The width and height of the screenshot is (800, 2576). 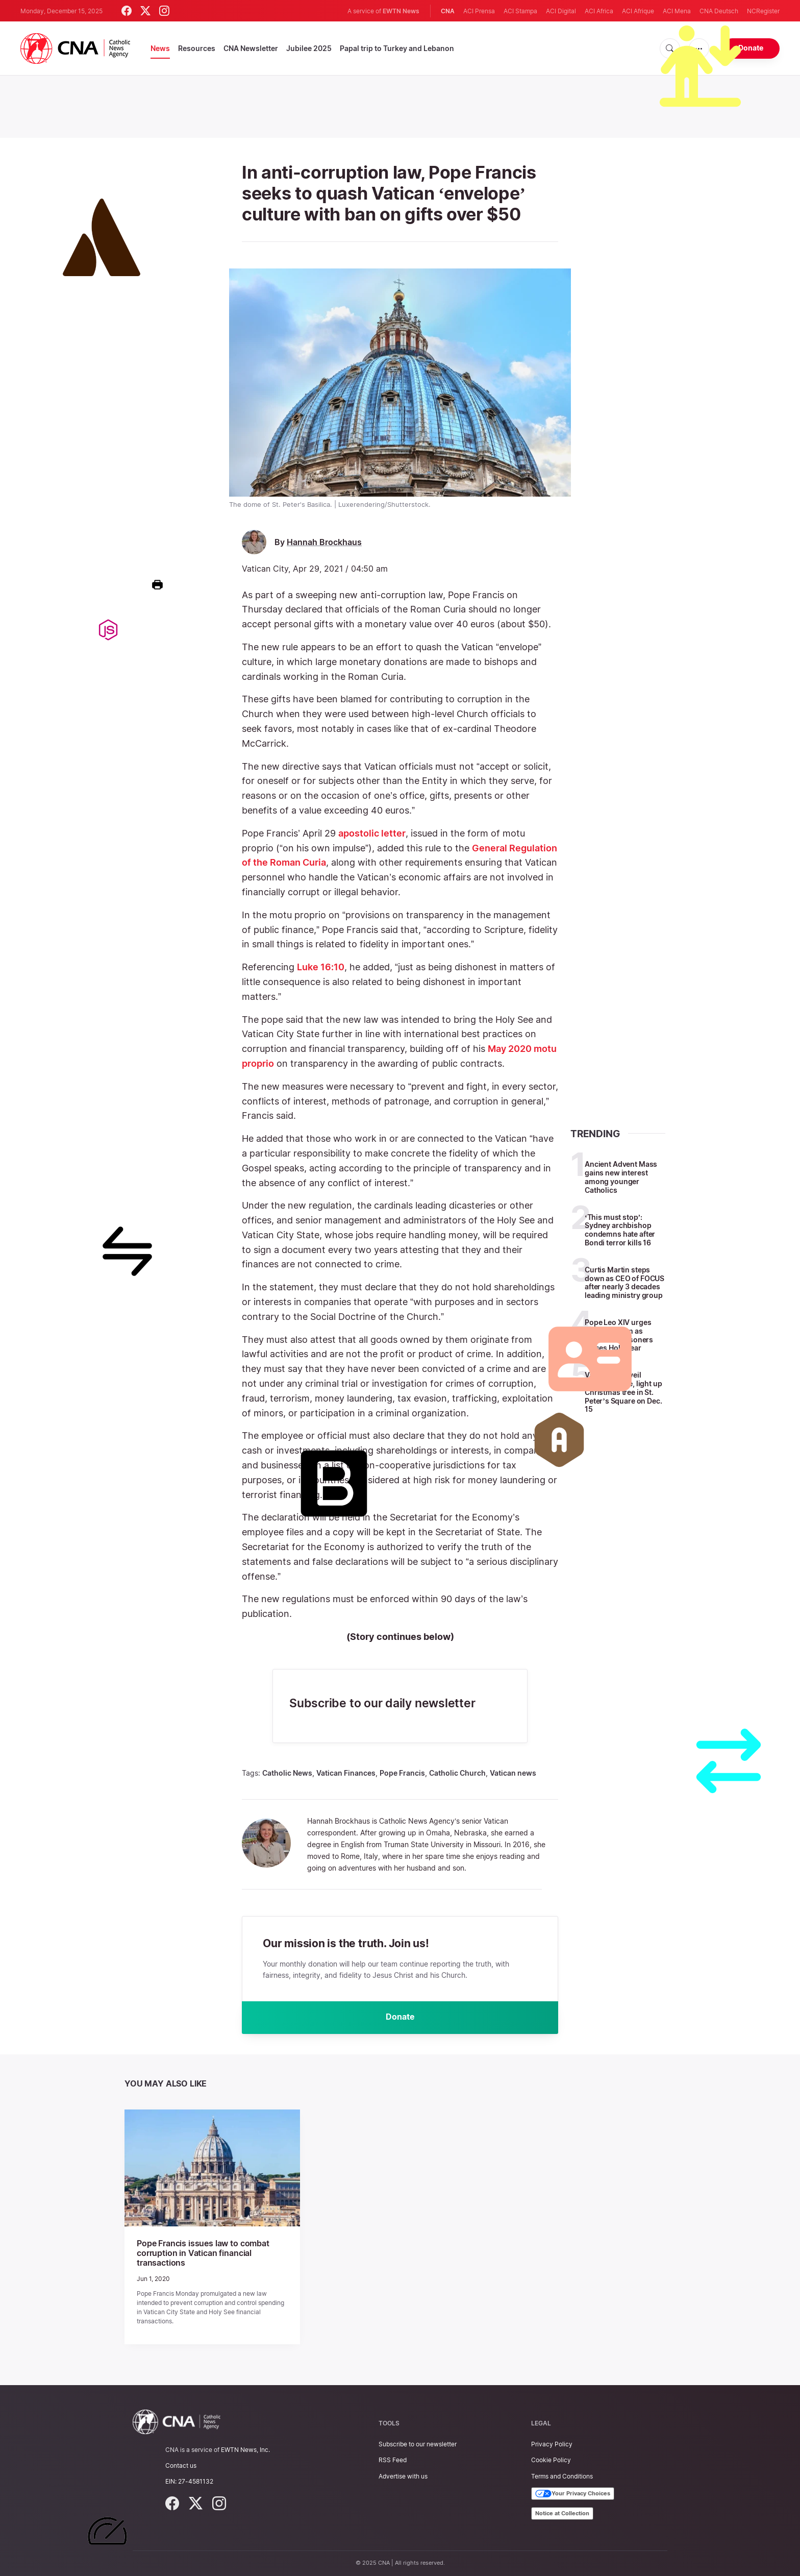 What do you see at coordinates (157, 584) in the screenshot?
I see `print the current document` at bounding box center [157, 584].